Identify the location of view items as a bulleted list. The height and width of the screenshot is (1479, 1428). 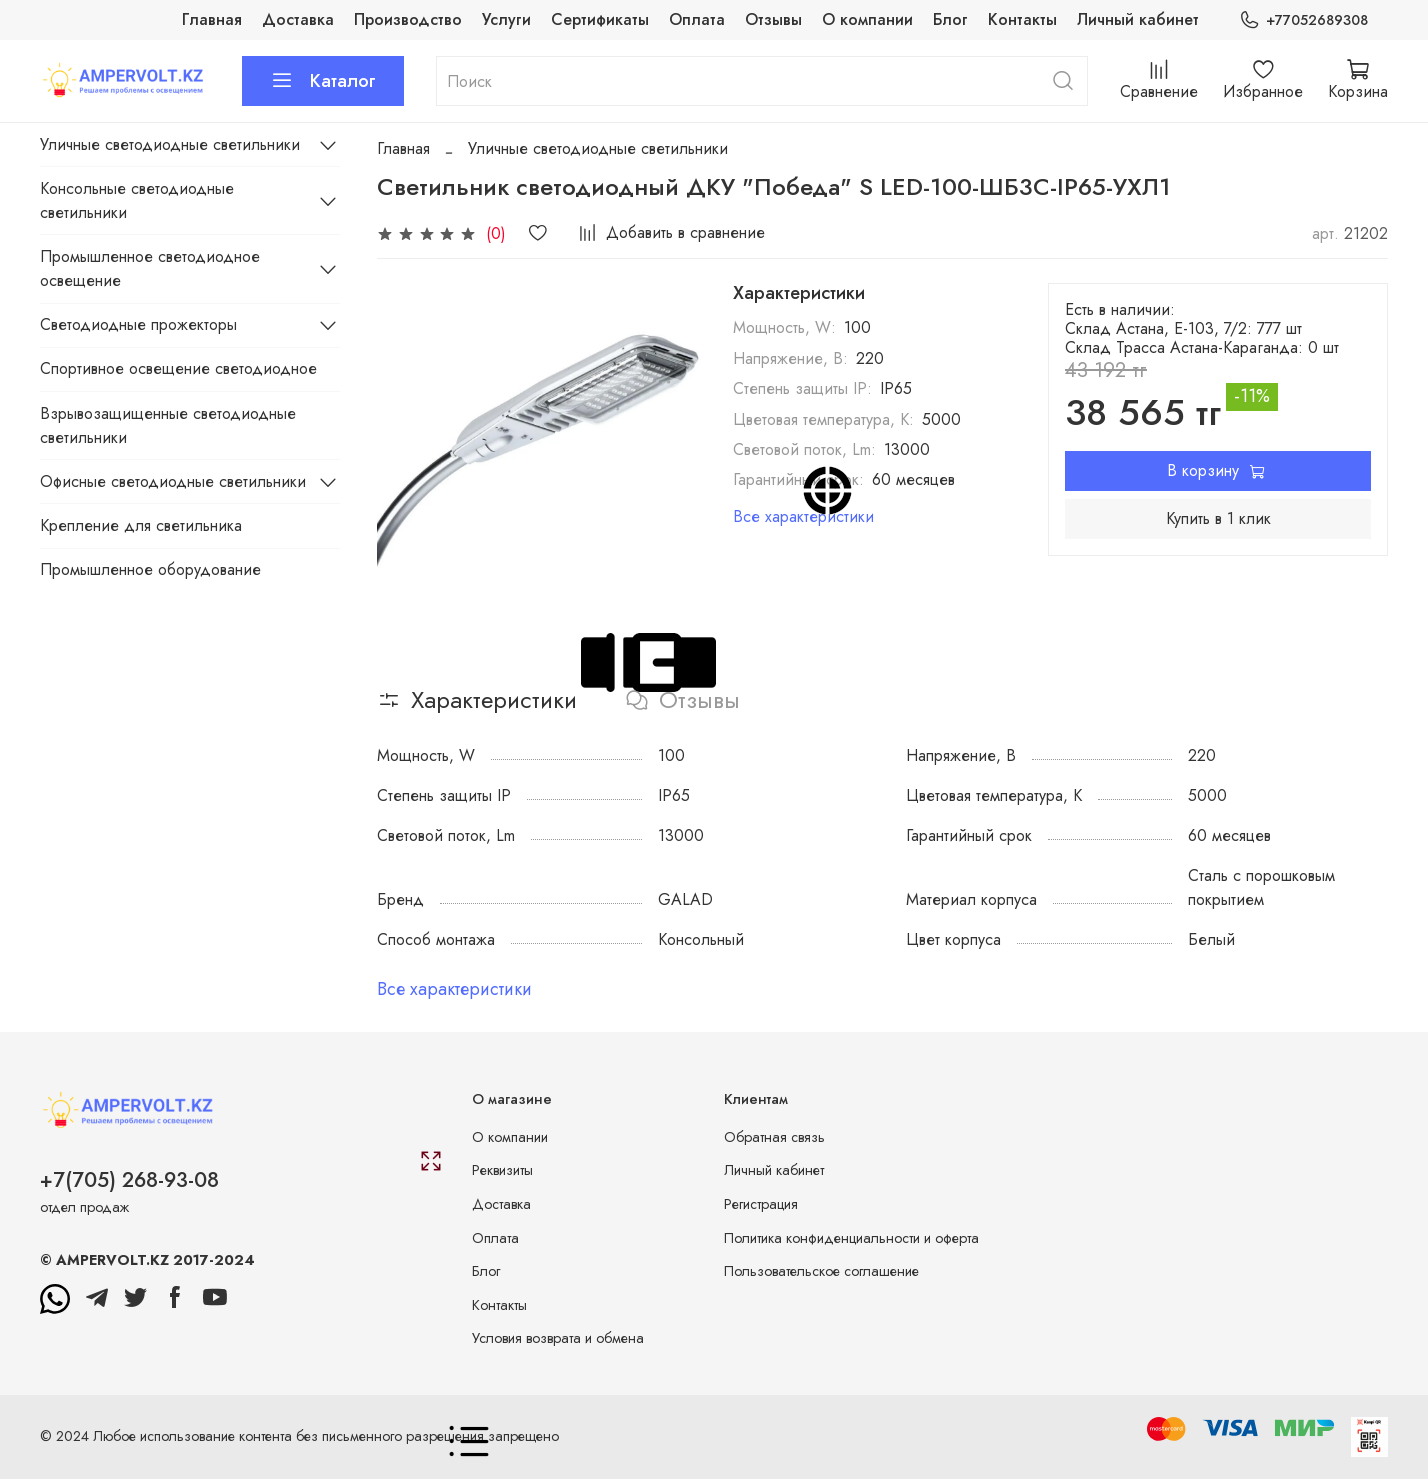
(469, 1441).